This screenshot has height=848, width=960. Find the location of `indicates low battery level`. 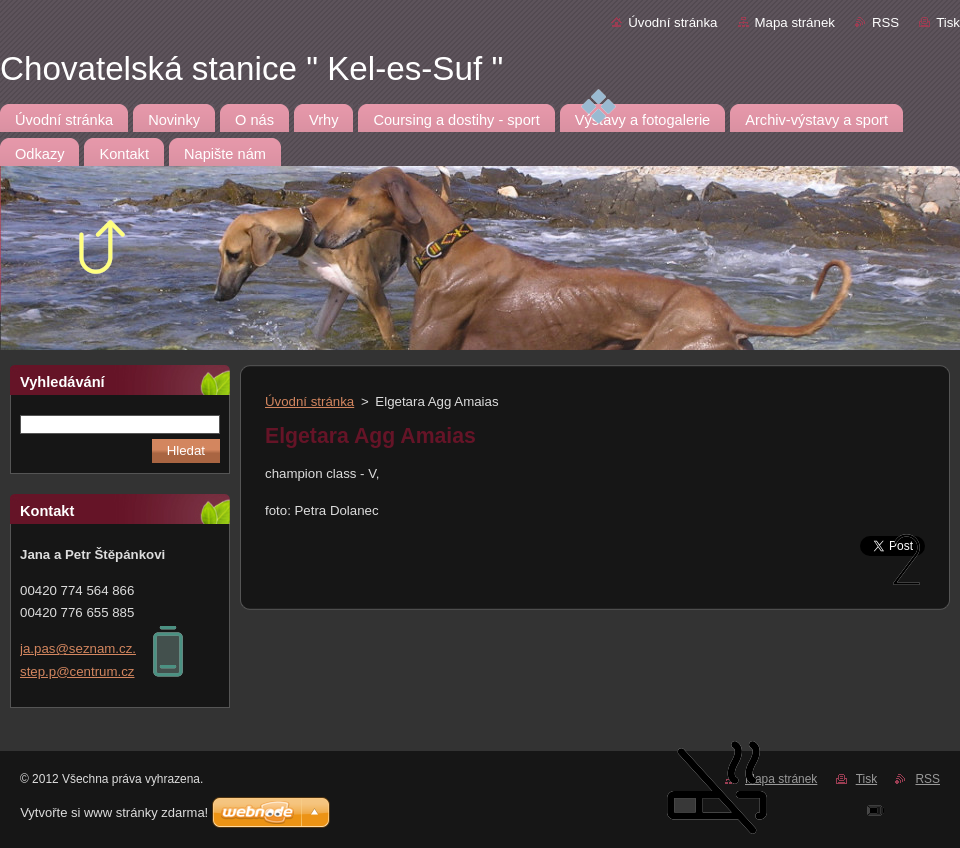

indicates low battery level is located at coordinates (168, 652).